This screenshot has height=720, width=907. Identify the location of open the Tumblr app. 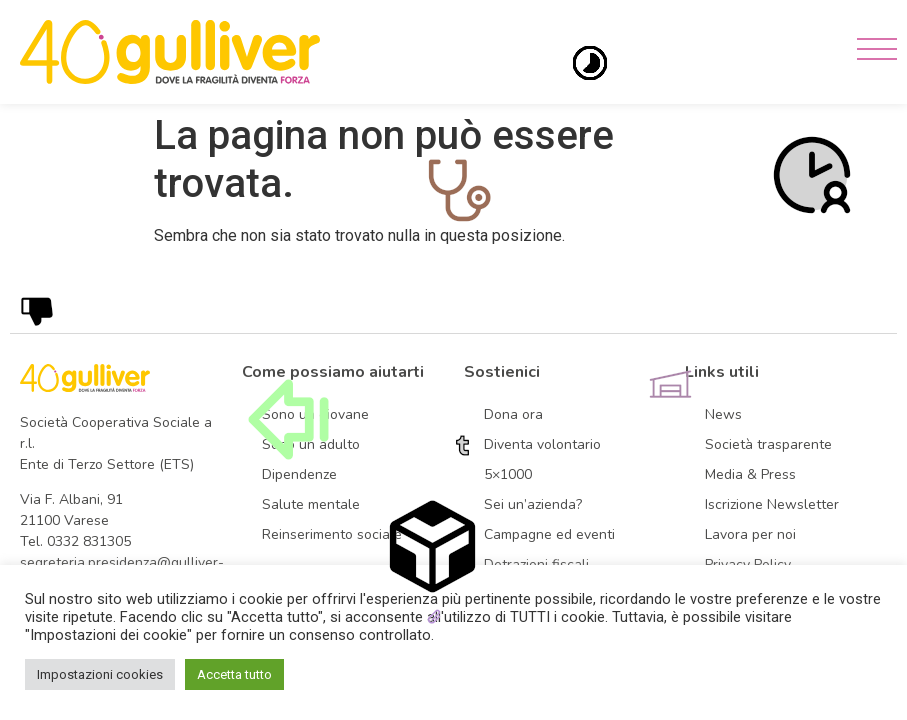
(462, 445).